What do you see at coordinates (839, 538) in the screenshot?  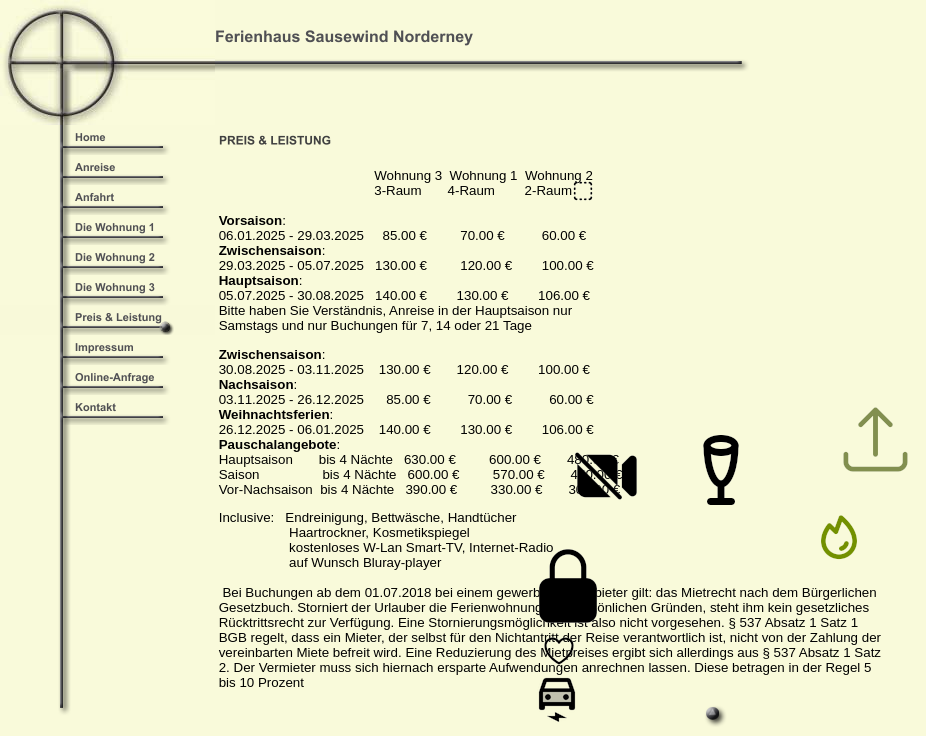 I see `indicates trending or popular content` at bounding box center [839, 538].